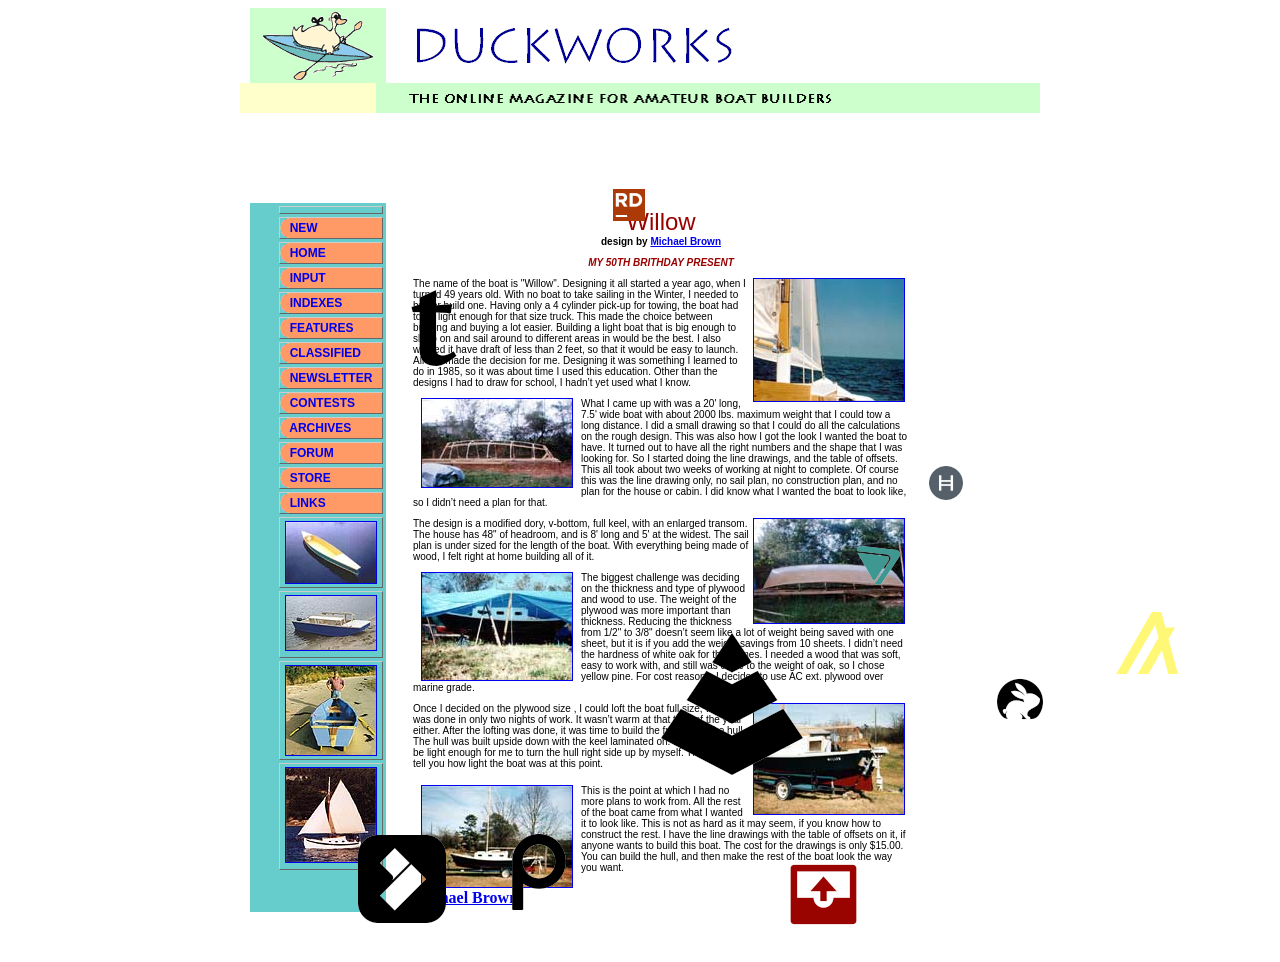 The width and height of the screenshot is (1280, 962). I want to click on algorand cryptocurrency or blockchain platform logo, so click(1147, 643).